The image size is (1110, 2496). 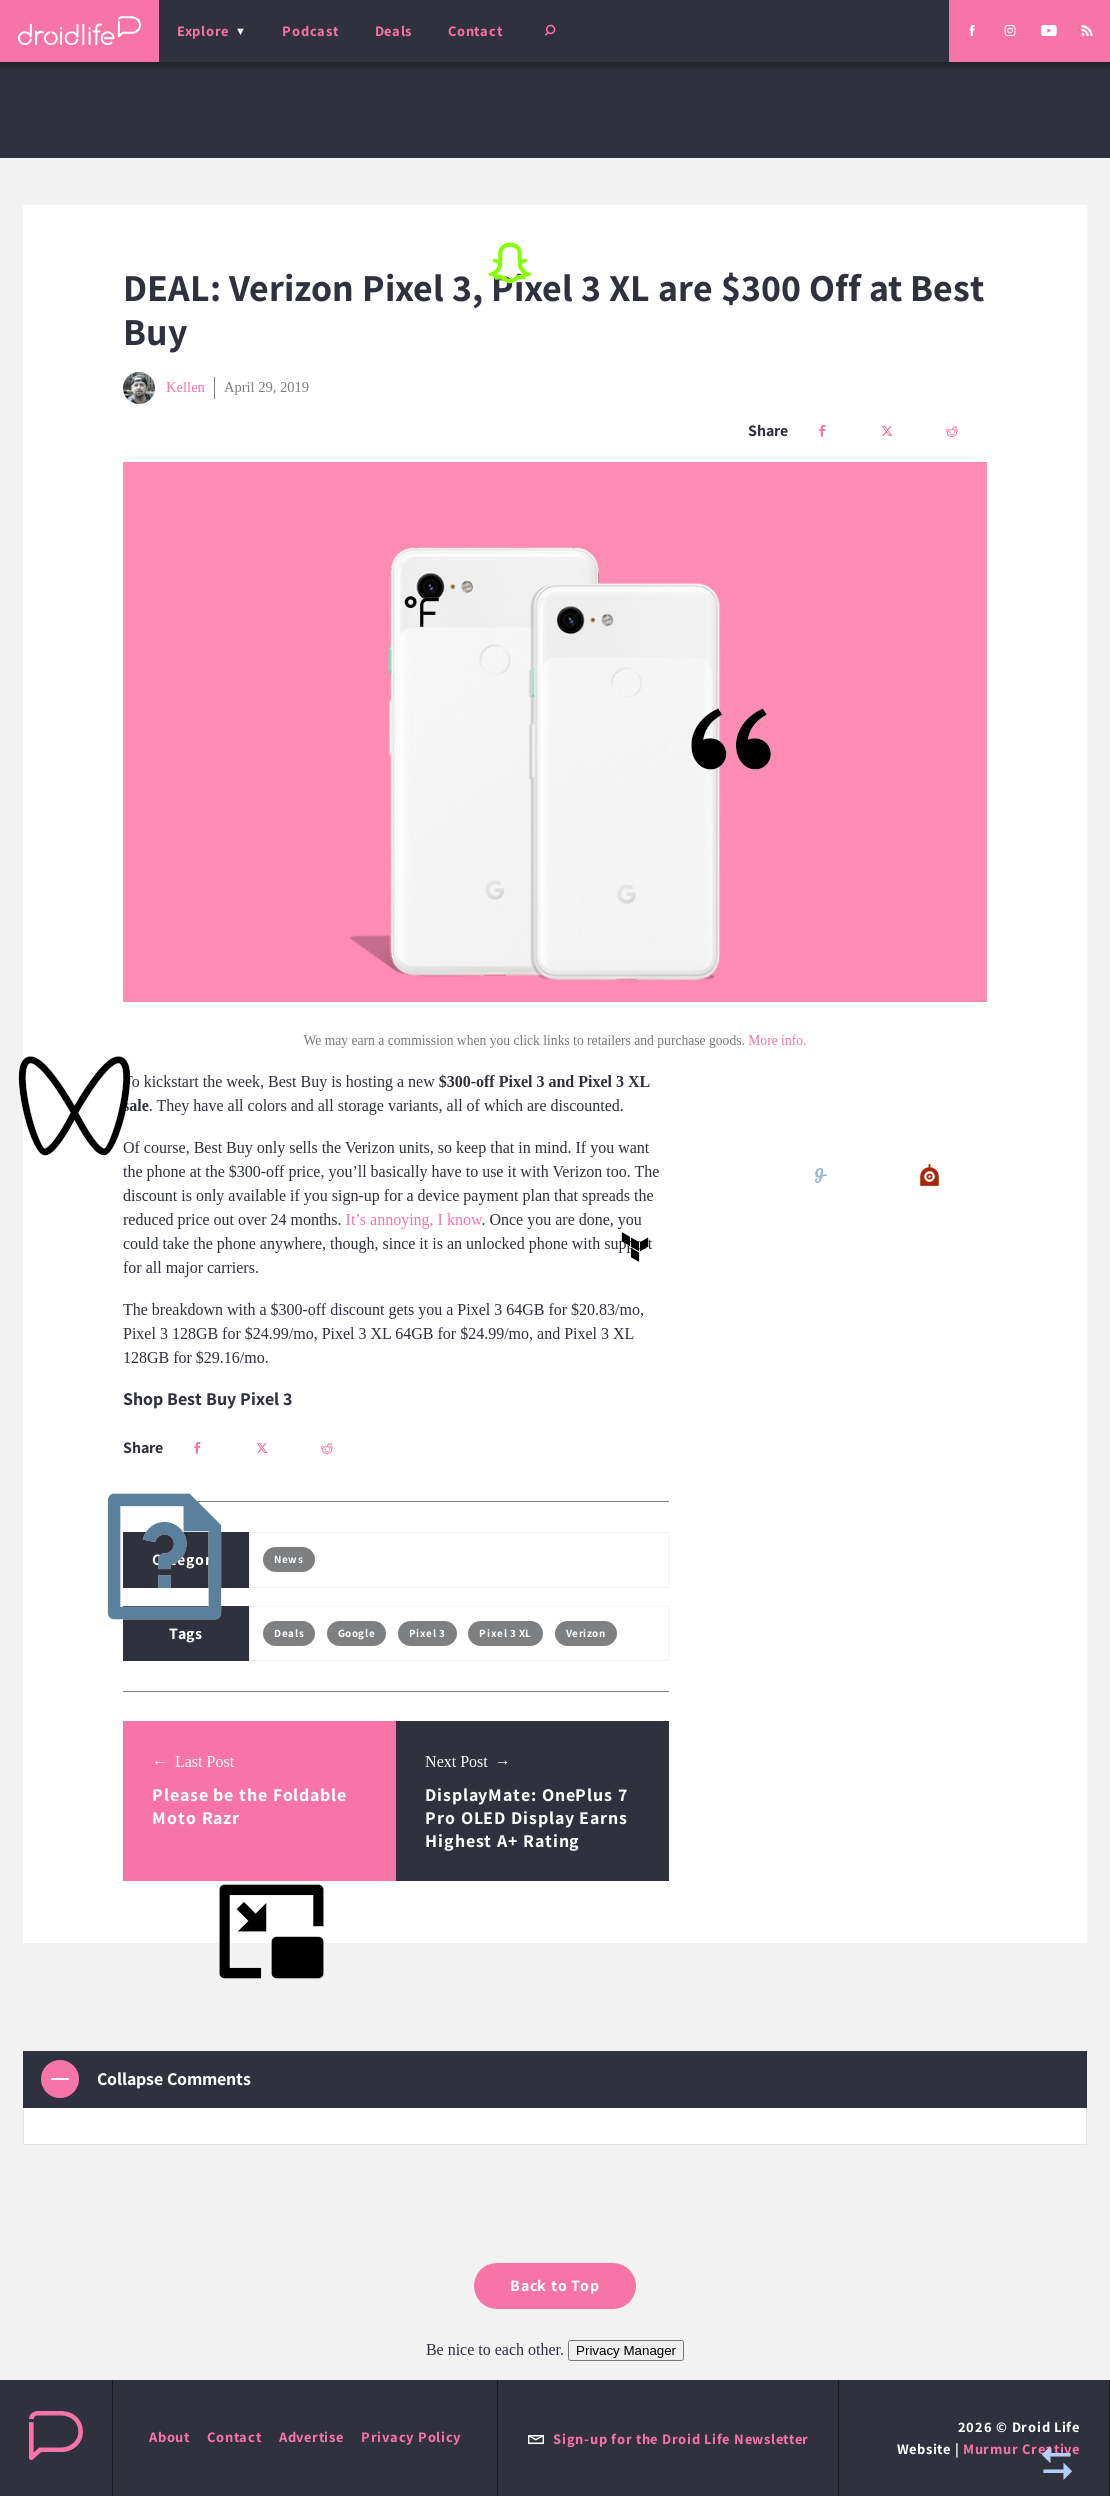 What do you see at coordinates (731, 740) in the screenshot?
I see `insert a block quote` at bounding box center [731, 740].